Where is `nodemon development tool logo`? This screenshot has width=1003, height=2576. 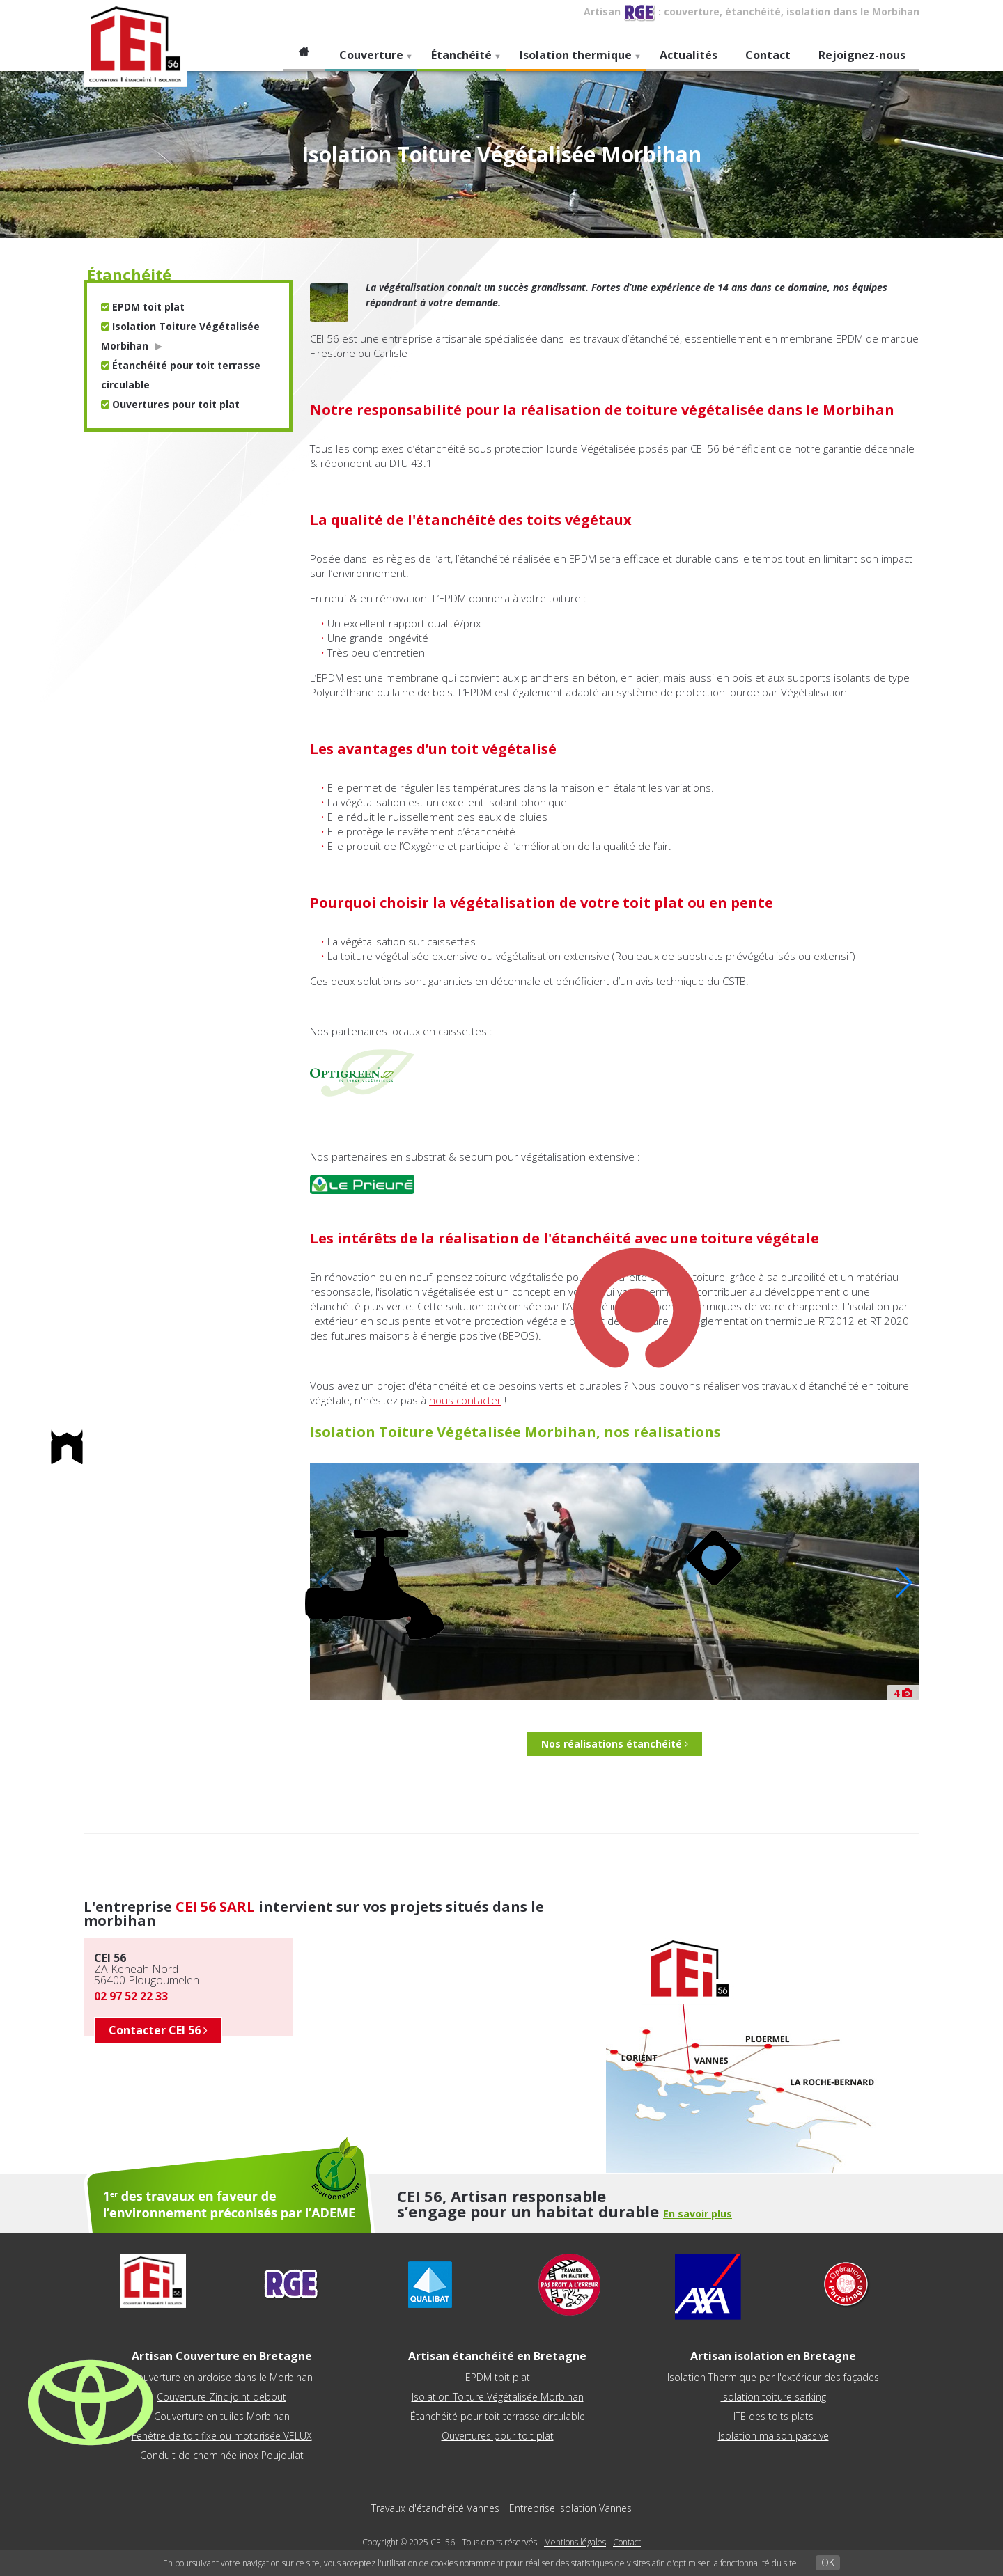
nodemon development tool logo is located at coordinates (67, 1447).